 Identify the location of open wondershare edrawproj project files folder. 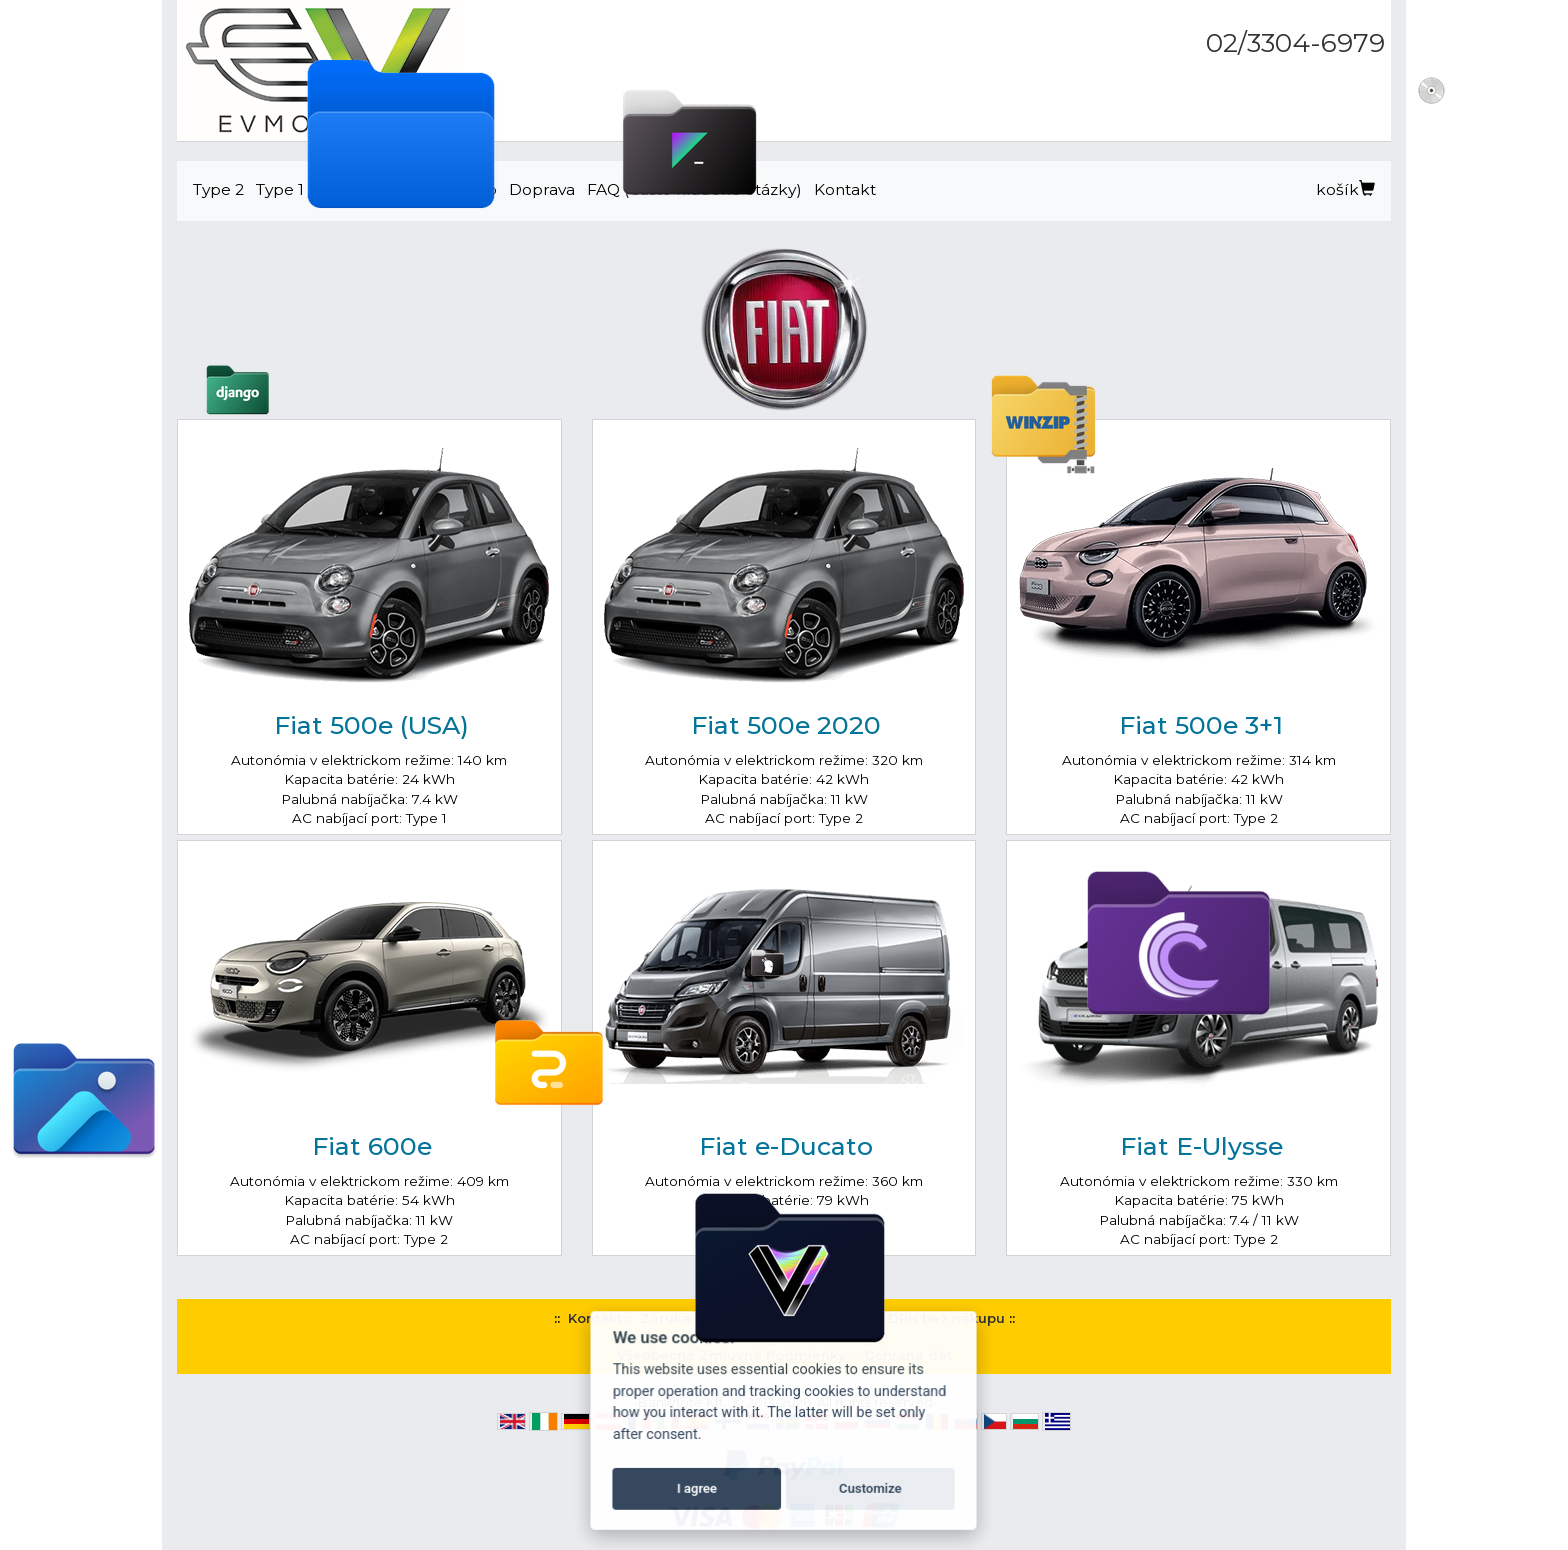
(548, 1065).